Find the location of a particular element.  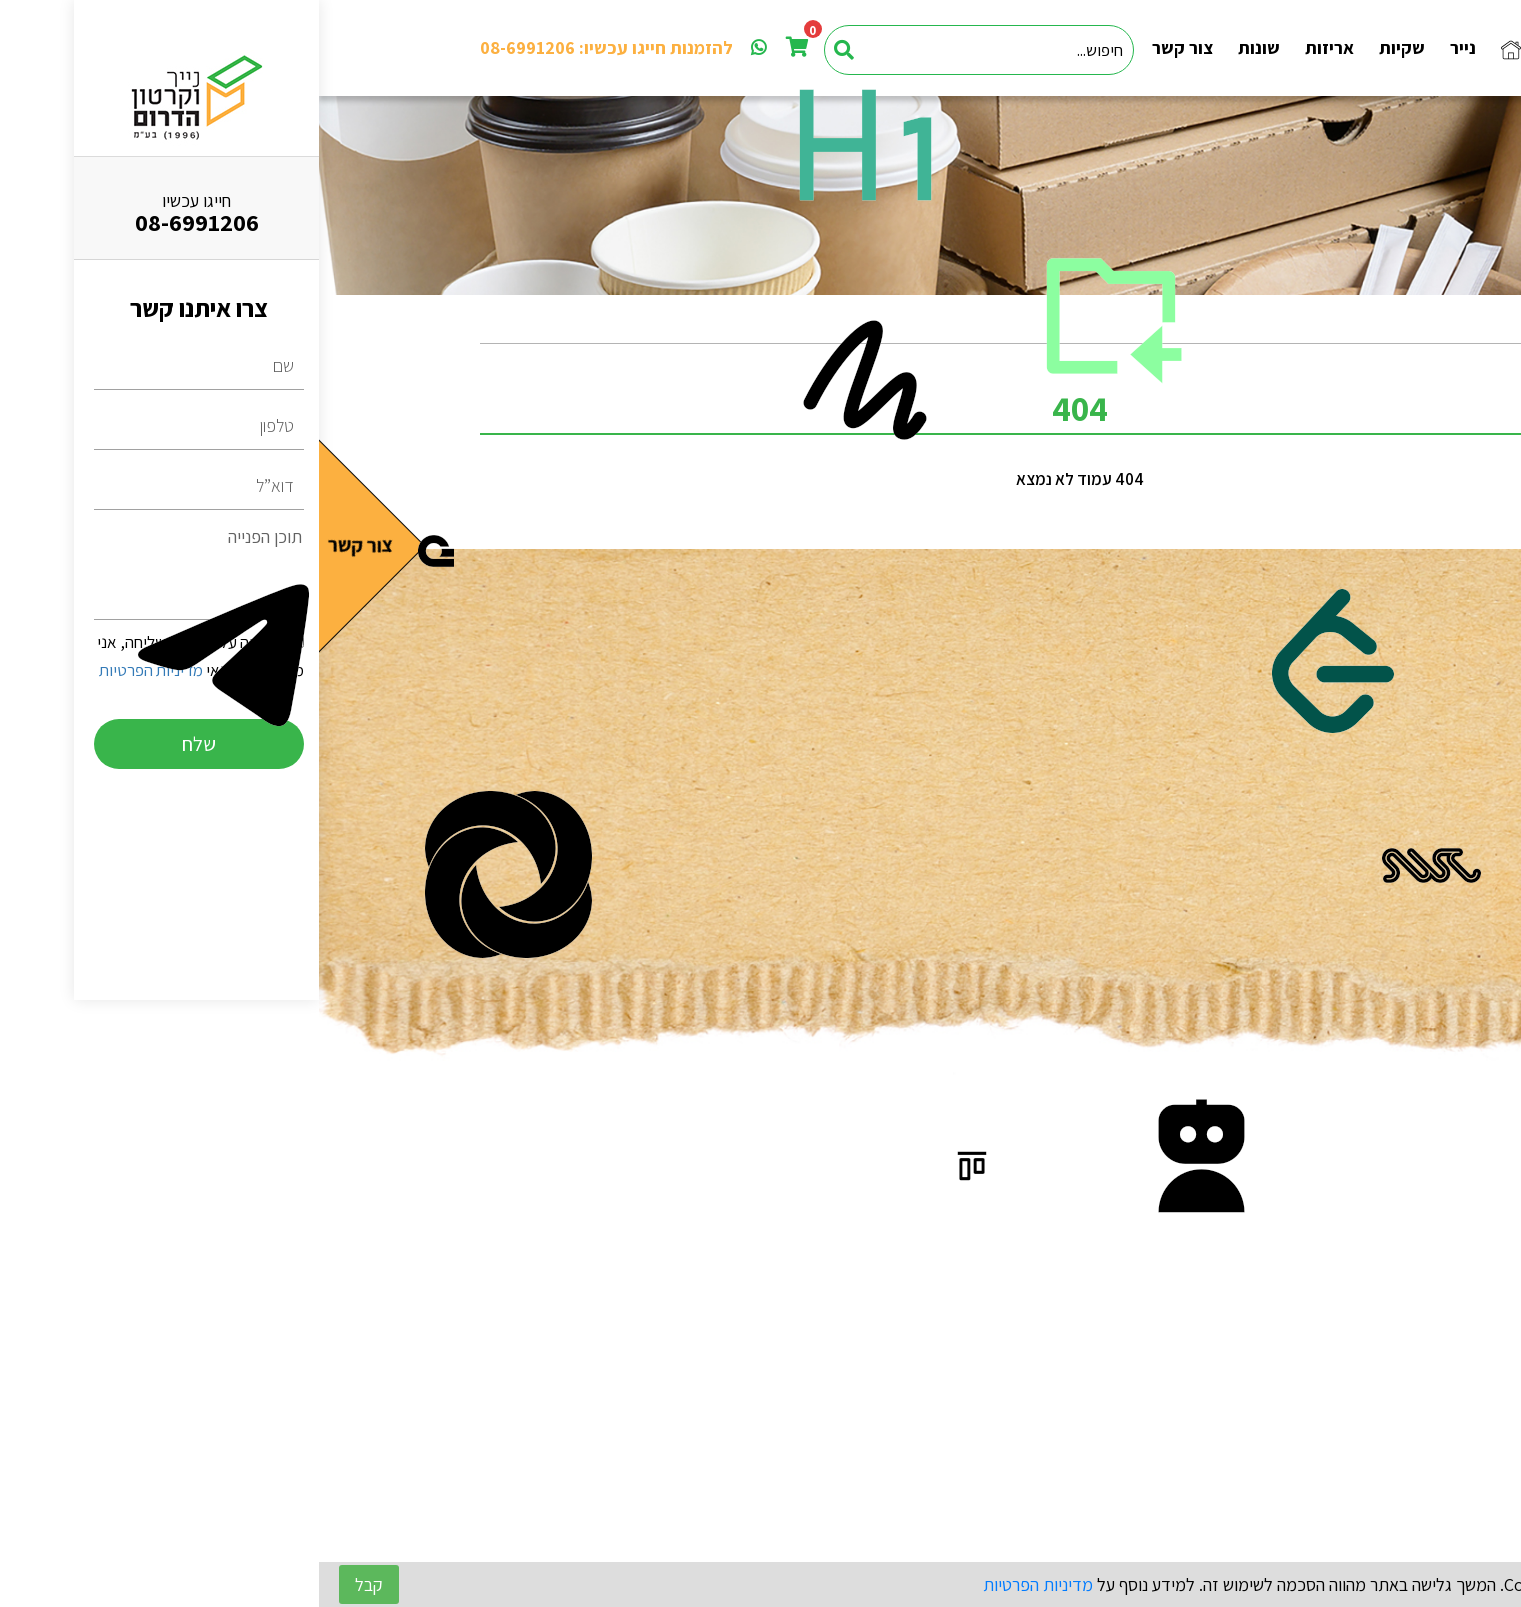

open leetcode app or website is located at coordinates (1333, 661).